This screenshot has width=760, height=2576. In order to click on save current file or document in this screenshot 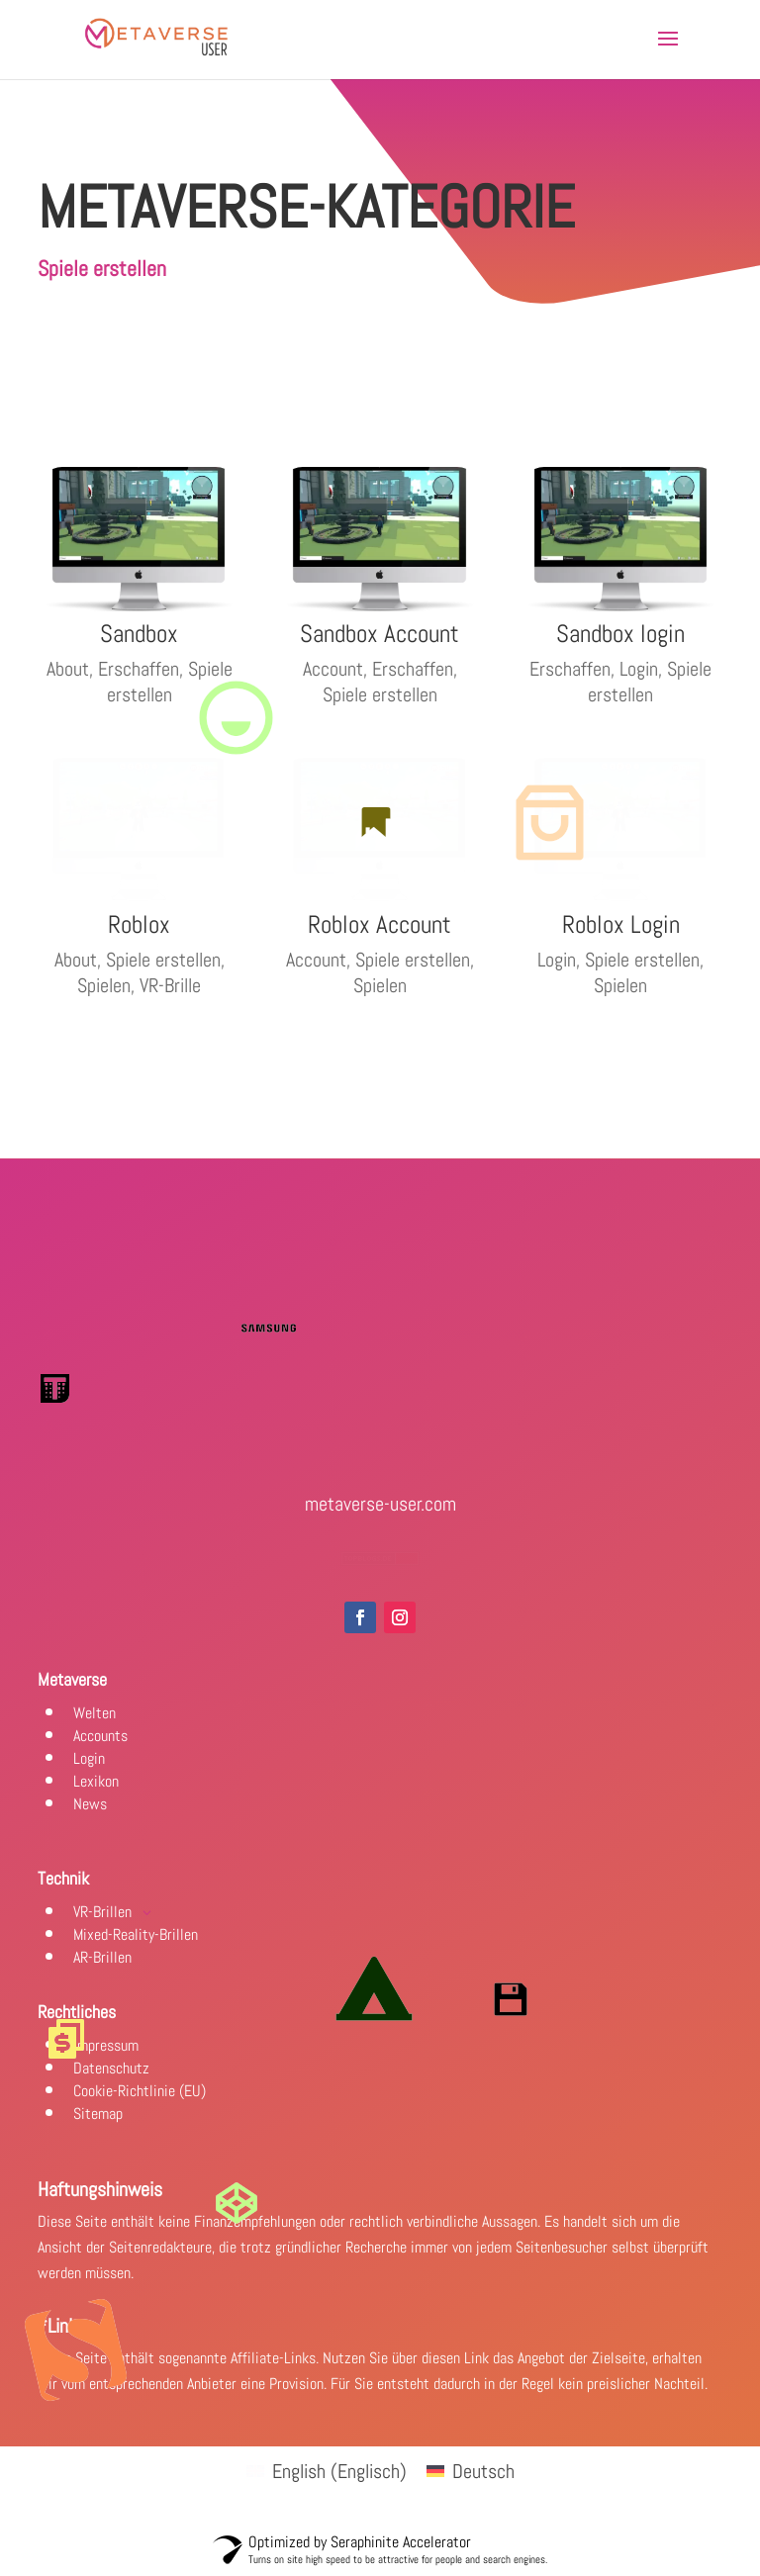, I will do `click(511, 1999)`.